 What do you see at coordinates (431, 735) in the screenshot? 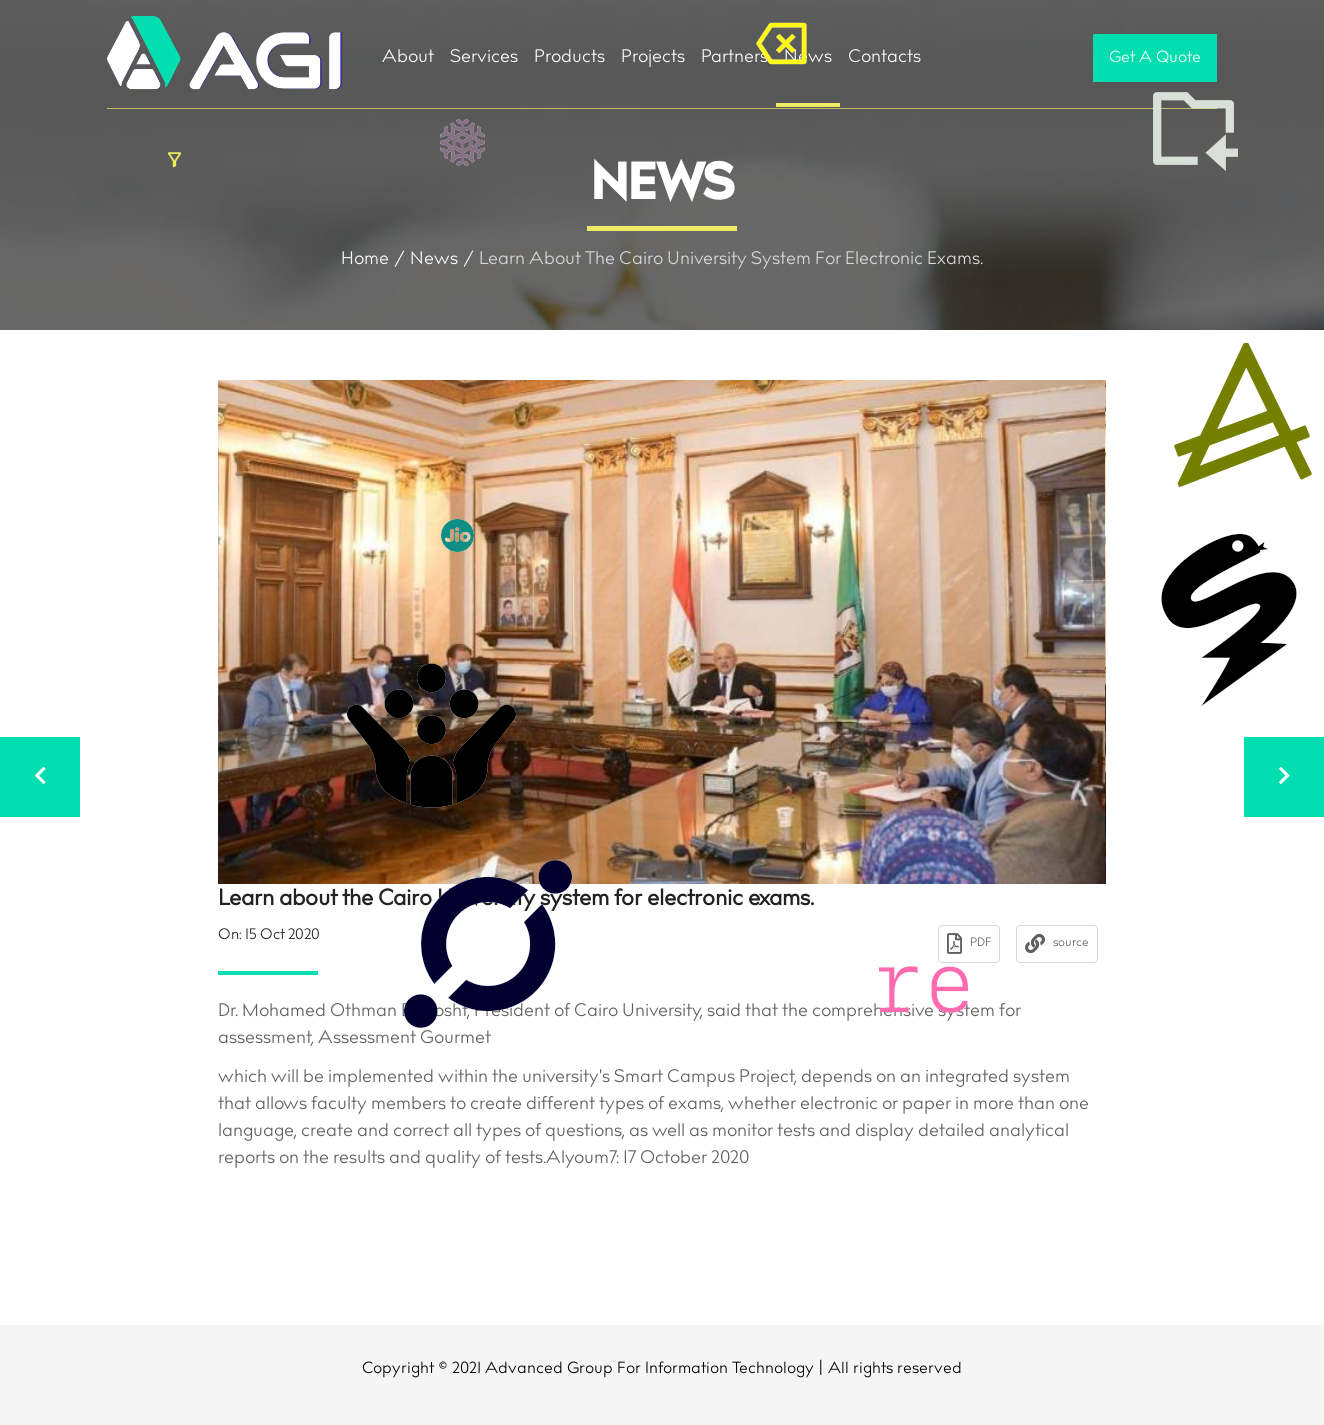
I see `open the Google Crowdsource app` at bounding box center [431, 735].